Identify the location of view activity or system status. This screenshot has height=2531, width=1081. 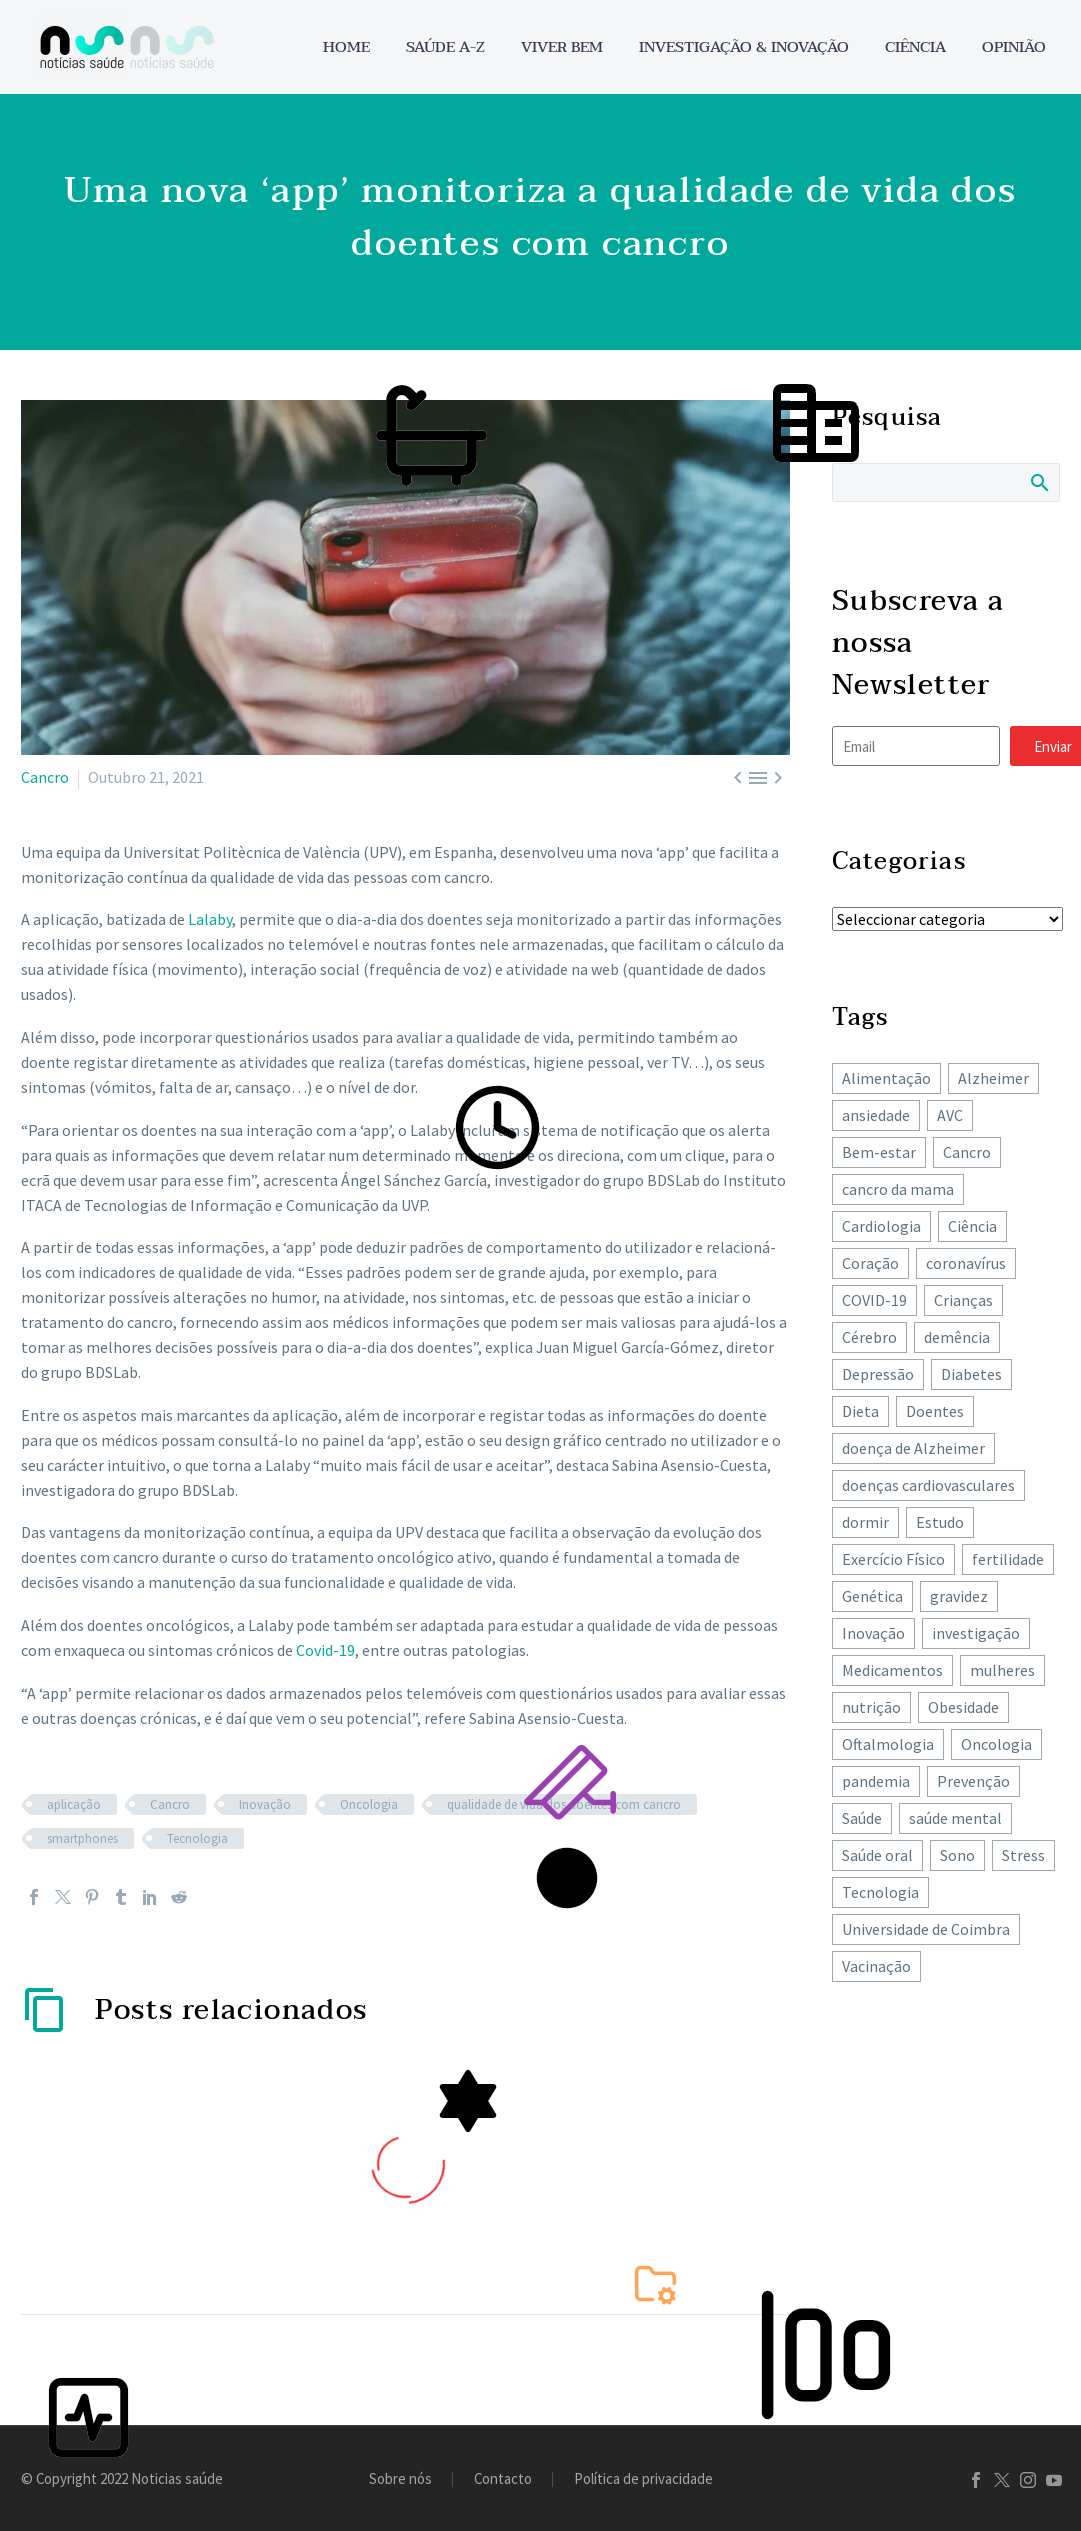
(88, 2417).